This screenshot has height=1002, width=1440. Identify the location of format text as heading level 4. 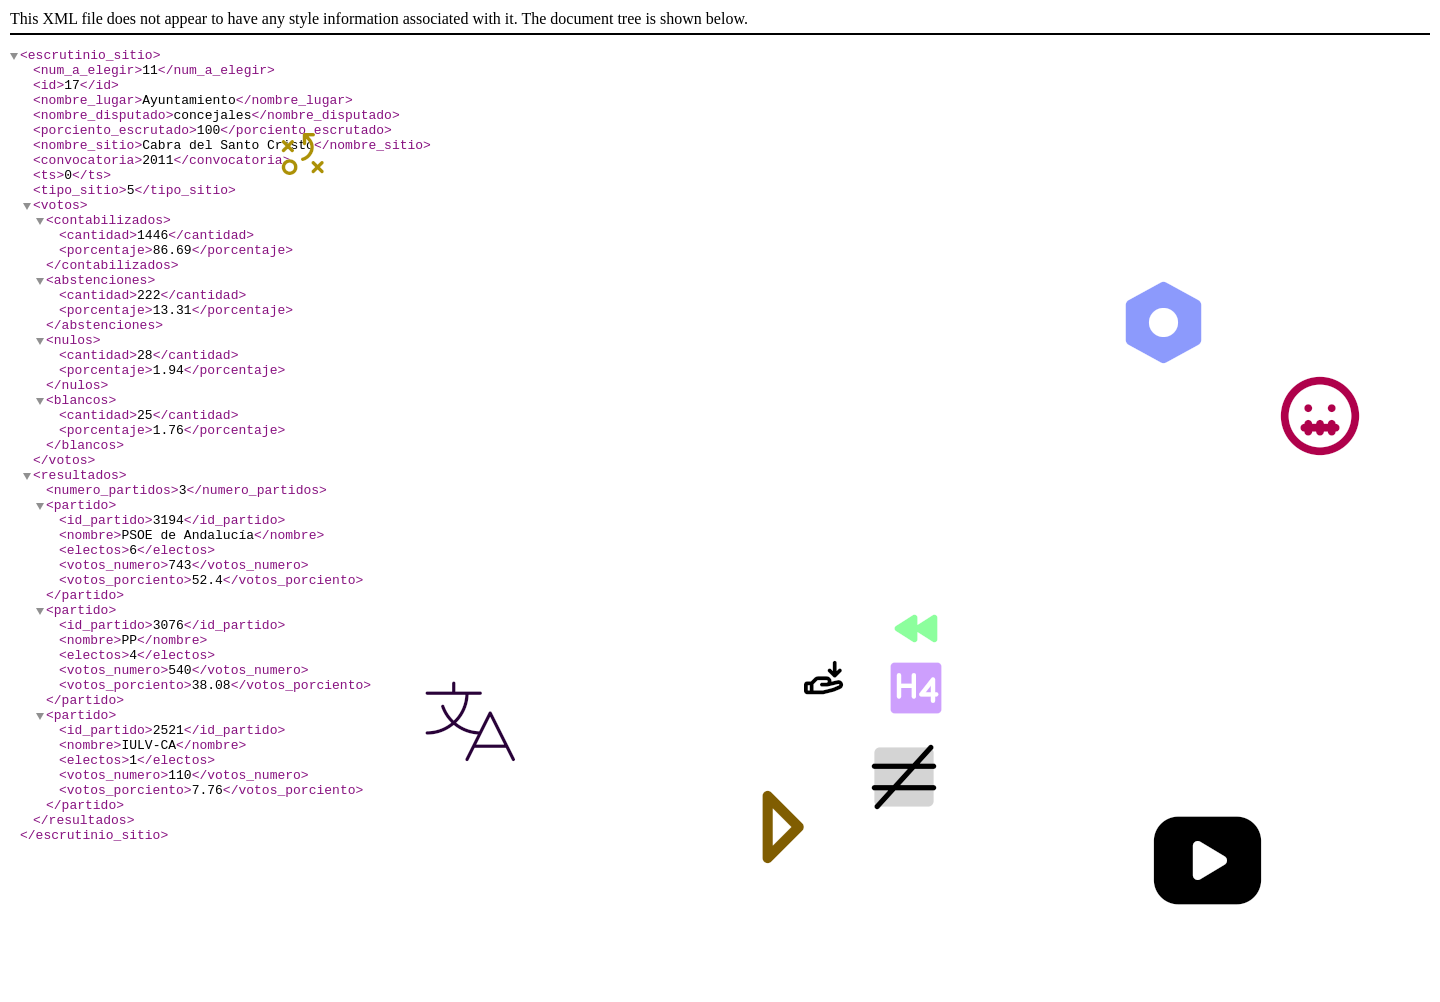
(916, 688).